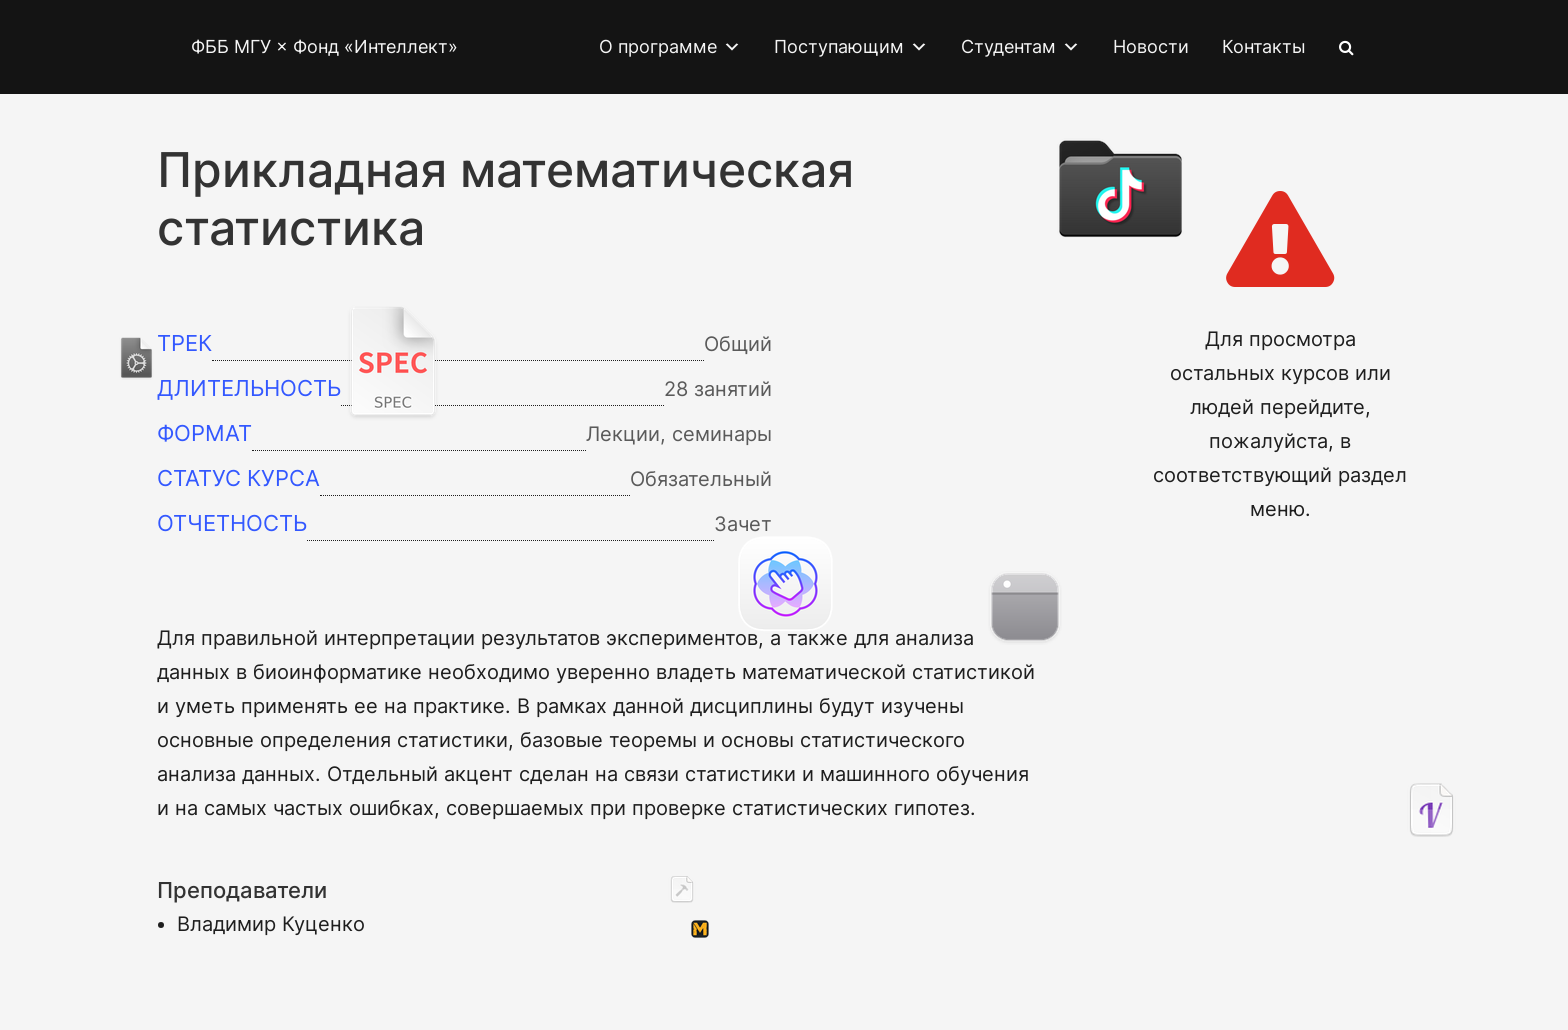 This screenshot has height=1030, width=1568. I want to click on vala source code file, so click(1431, 809).